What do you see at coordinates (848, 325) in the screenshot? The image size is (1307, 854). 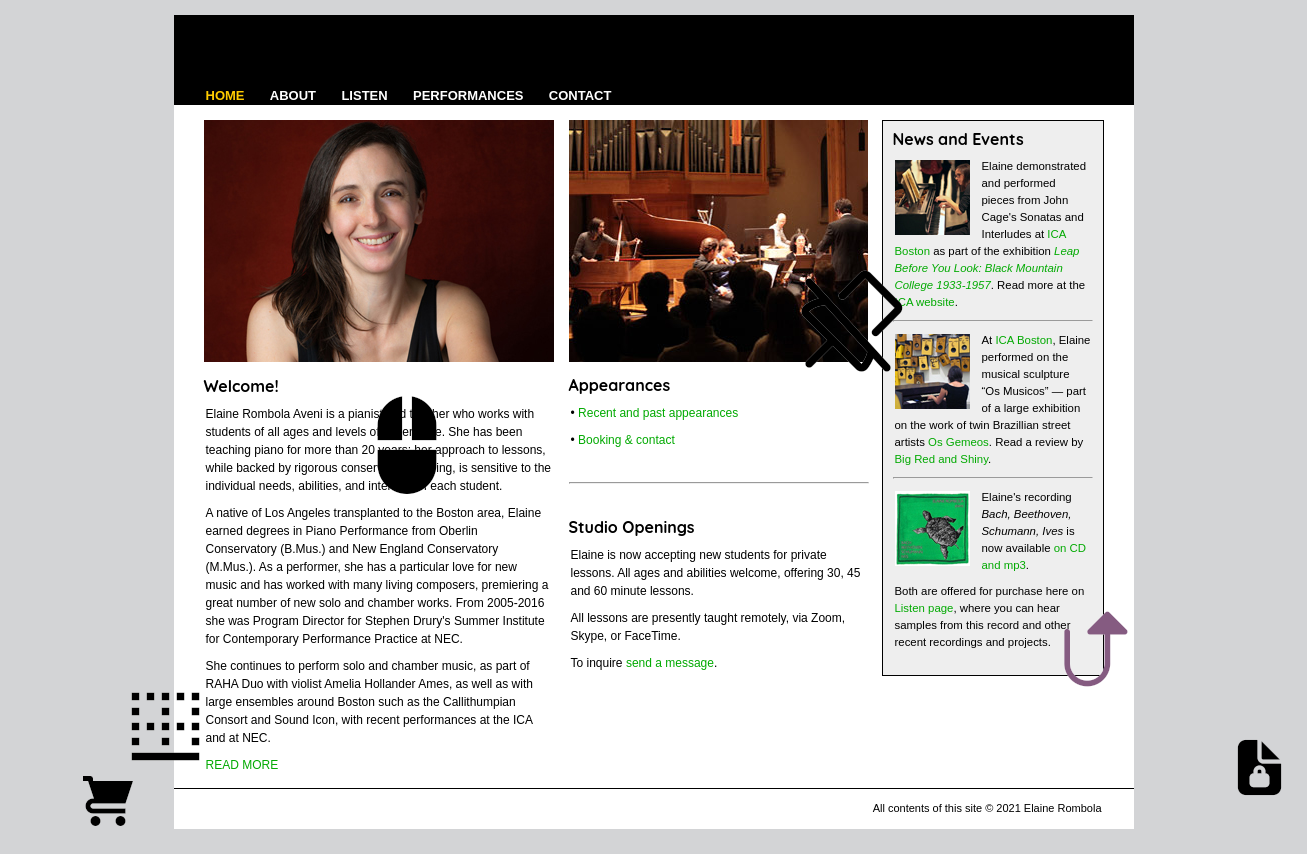 I see `unpin an item from its current position` at bounding box center [848, 325].